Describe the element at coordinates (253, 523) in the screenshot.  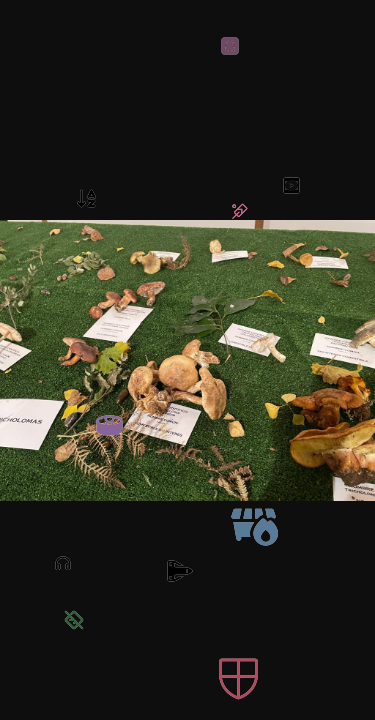
I see `indicates a critical system failure or disaster` at that location.